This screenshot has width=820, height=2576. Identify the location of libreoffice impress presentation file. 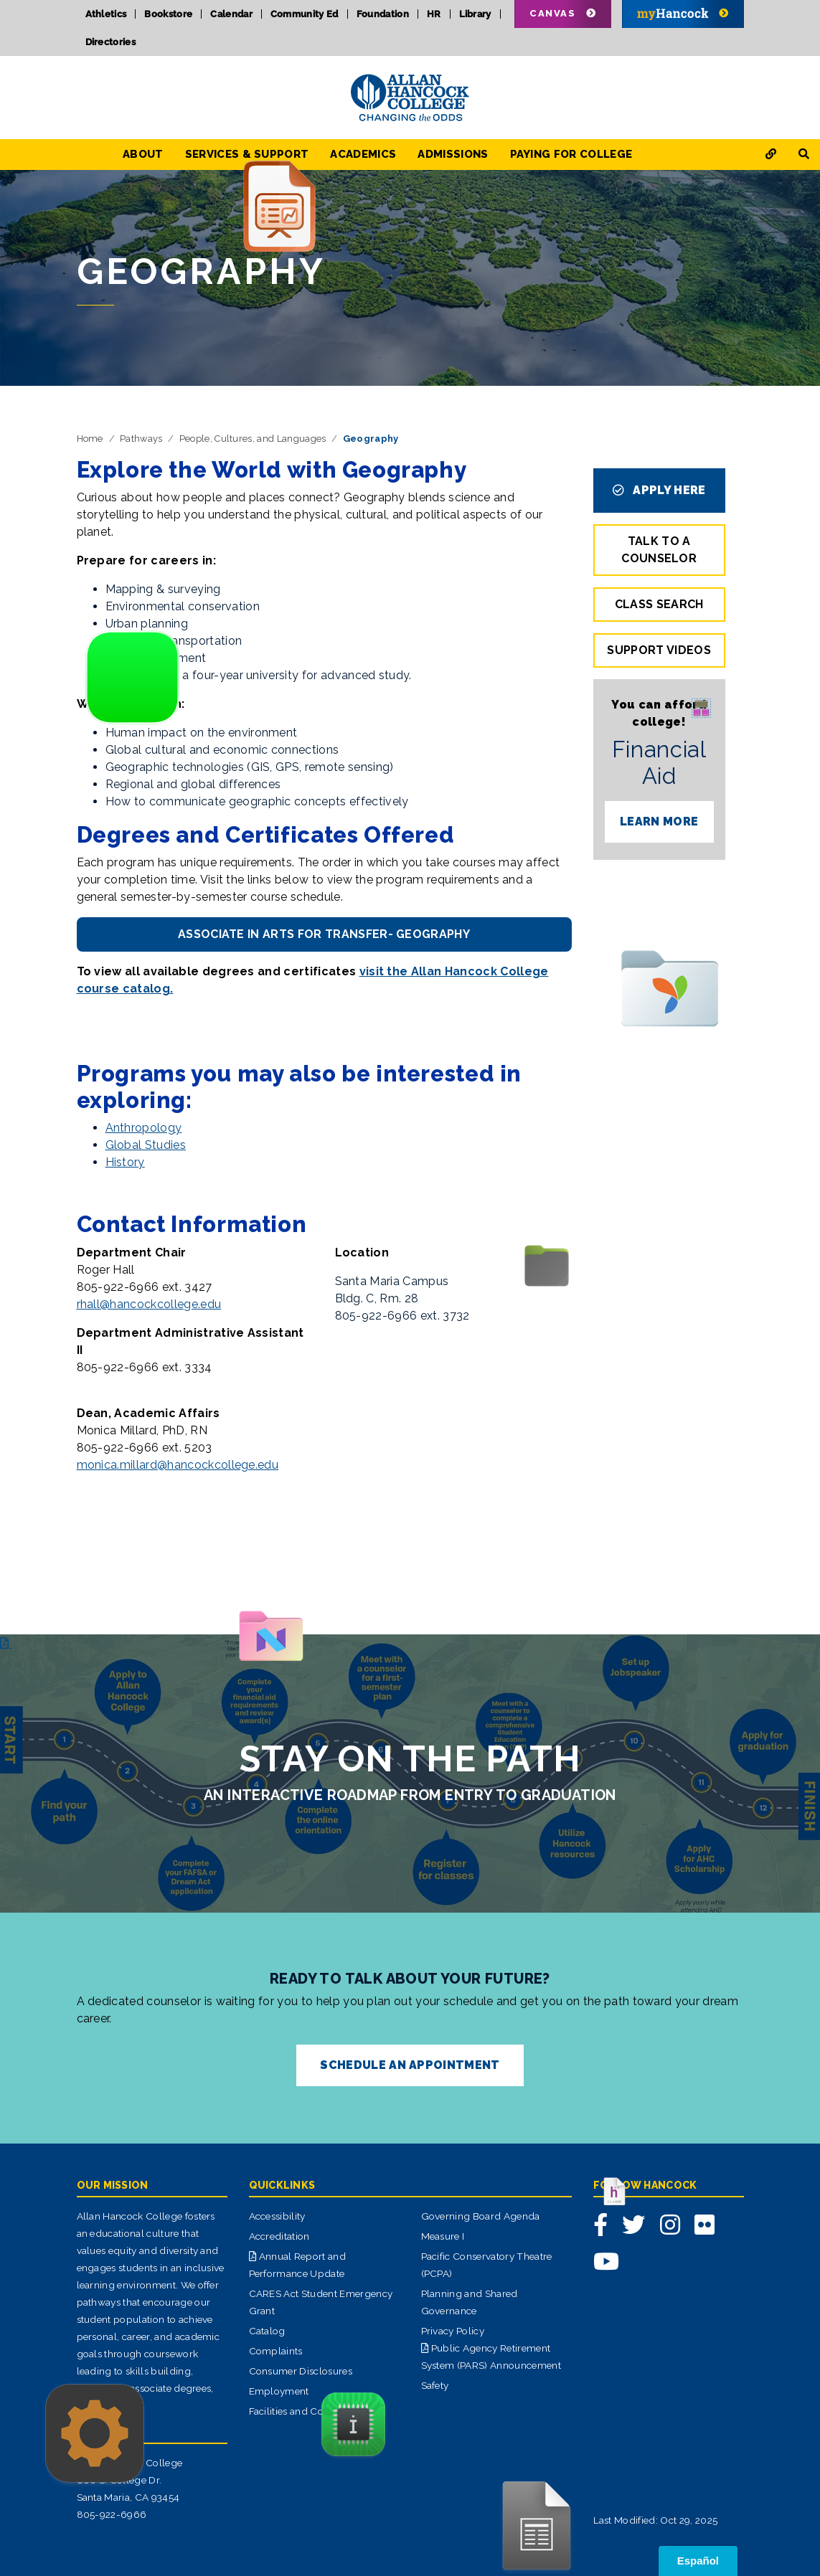
(279, 206).